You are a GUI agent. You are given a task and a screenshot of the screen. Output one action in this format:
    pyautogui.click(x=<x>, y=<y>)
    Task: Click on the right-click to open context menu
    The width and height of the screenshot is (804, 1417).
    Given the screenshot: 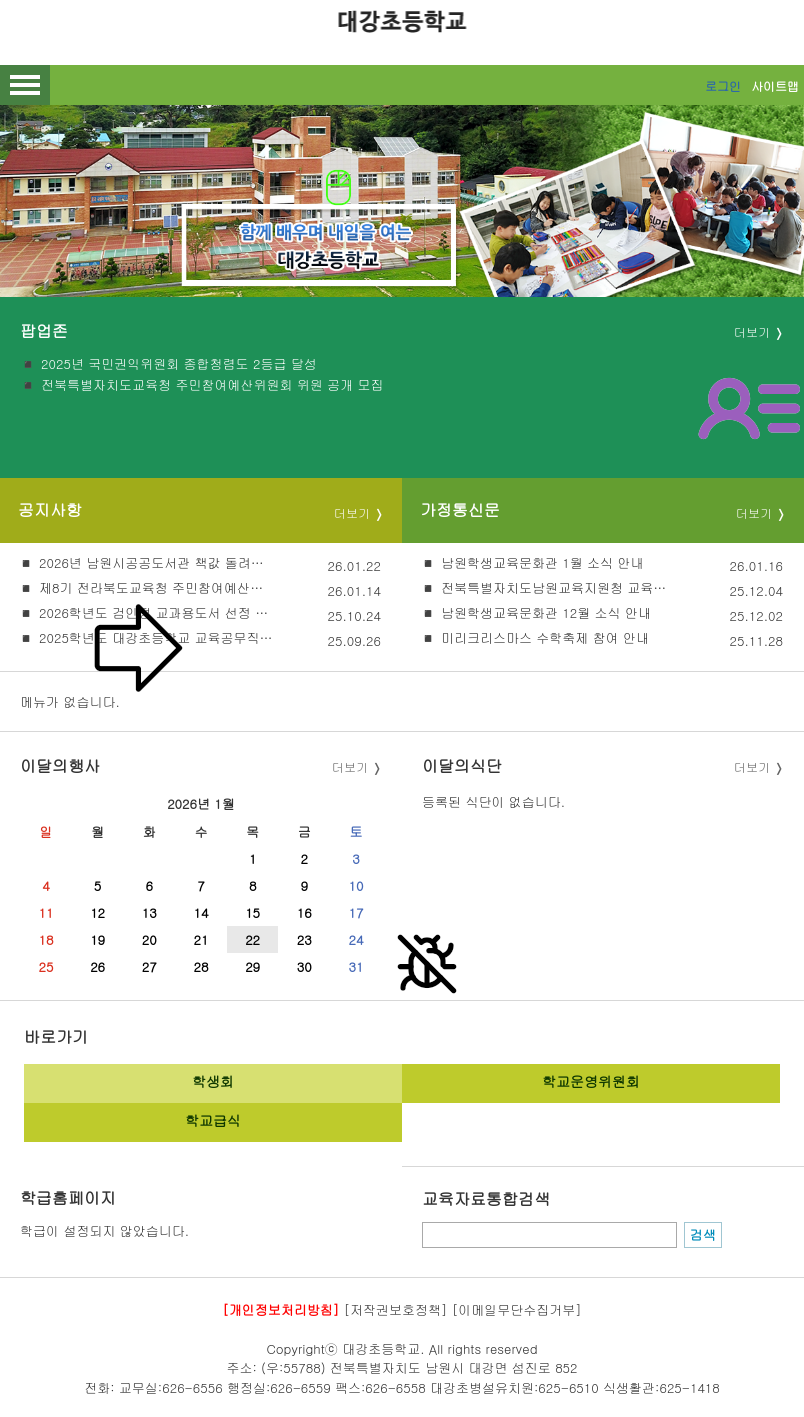 What is the action you would take?
    pyautogui.click(x=338, y=187)
    